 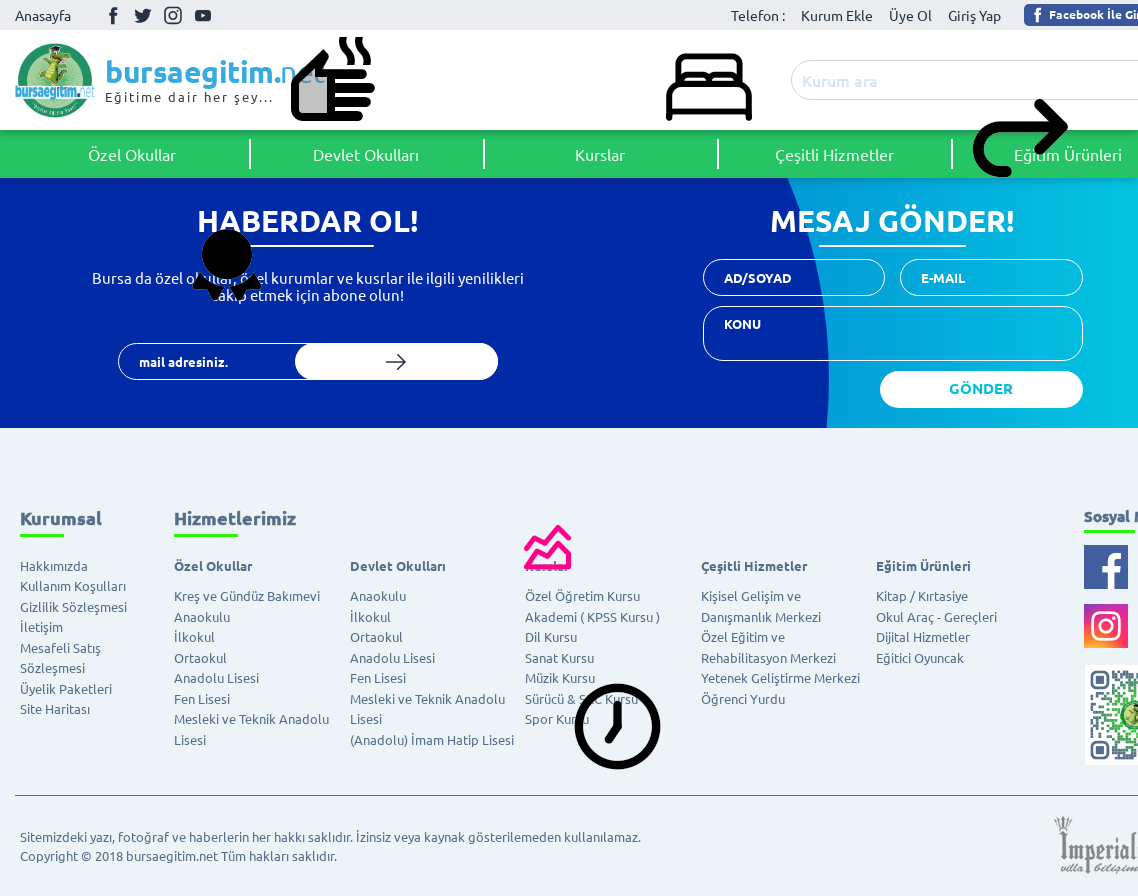 What do you see at coordinates (335, 77) in the screenshot?
I see `hand dryer available in this location` at bounding box center [335, 77].